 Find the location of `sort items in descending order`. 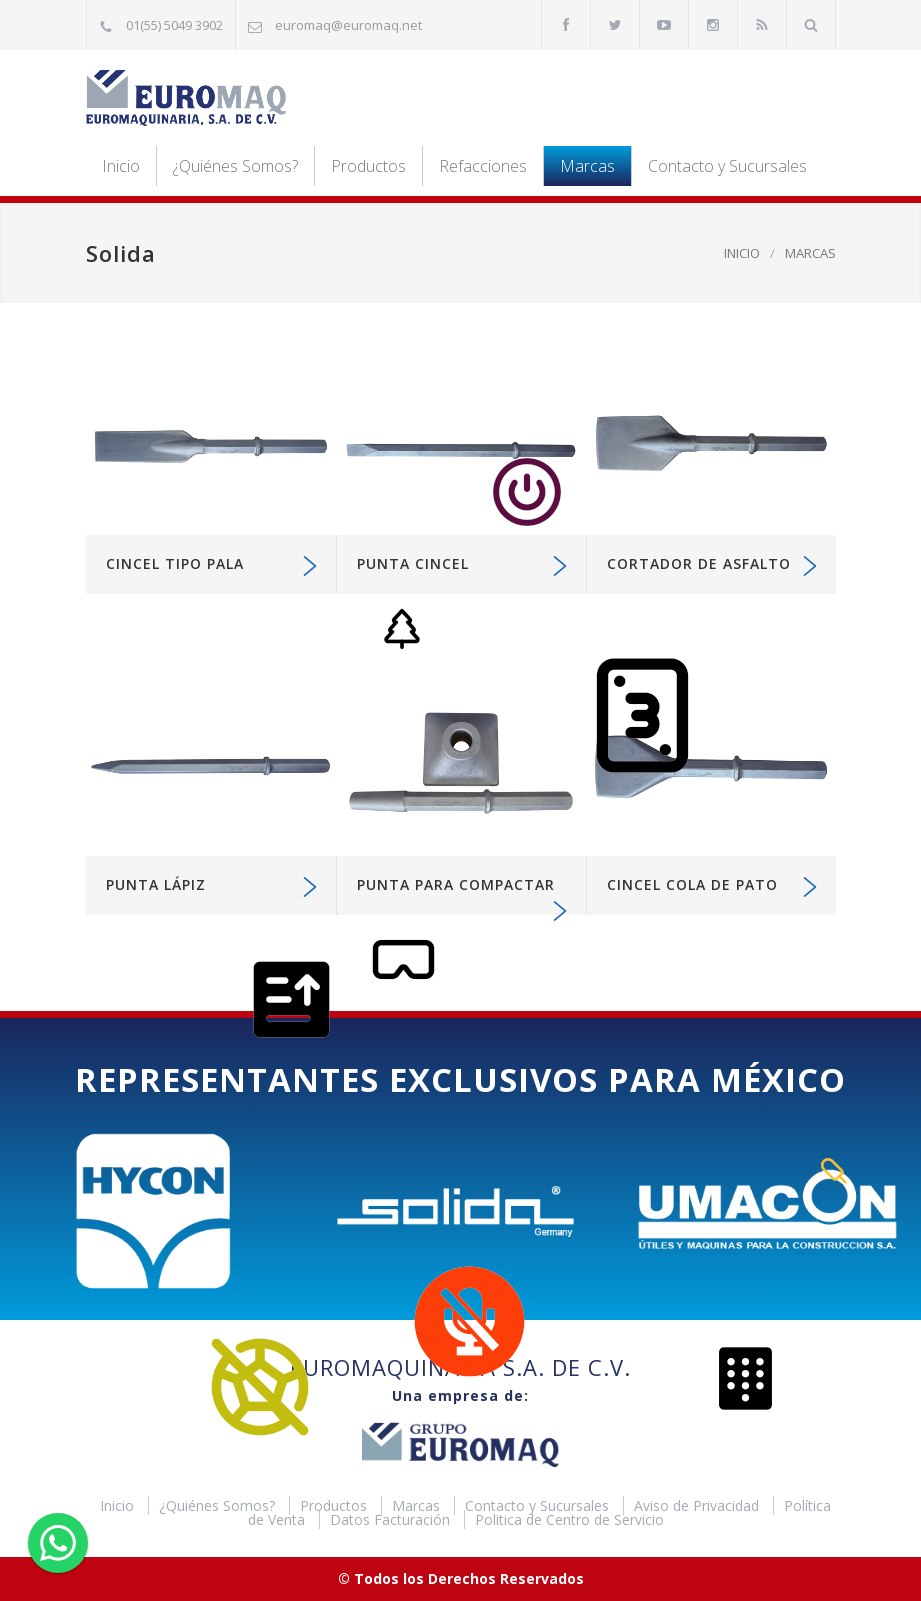

sort items in descending order is located at coordinates (291, 999).